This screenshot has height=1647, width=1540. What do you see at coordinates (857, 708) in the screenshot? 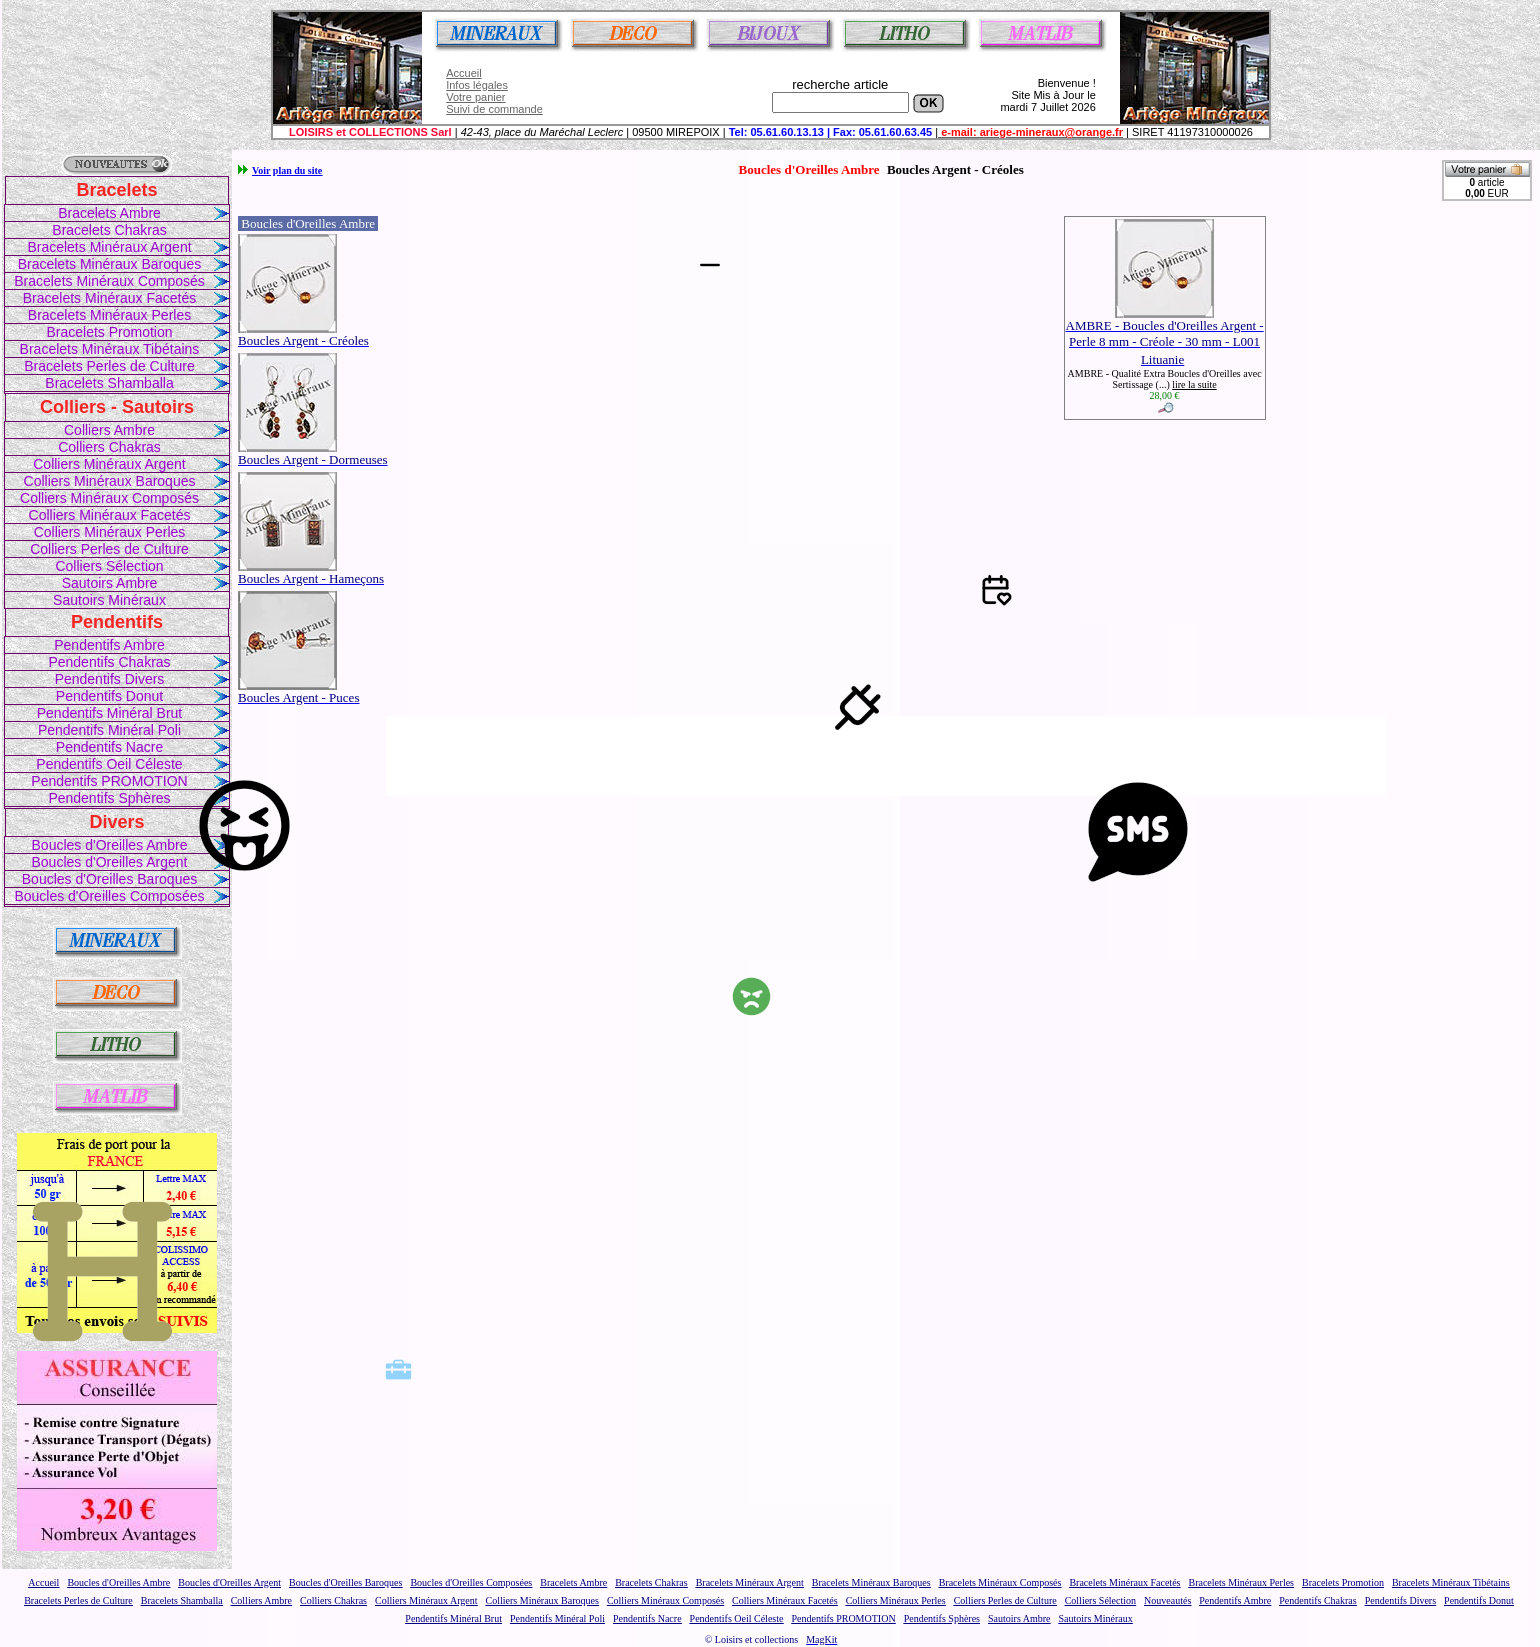
I see `connect to a power source` at bounding box center [857, 708].